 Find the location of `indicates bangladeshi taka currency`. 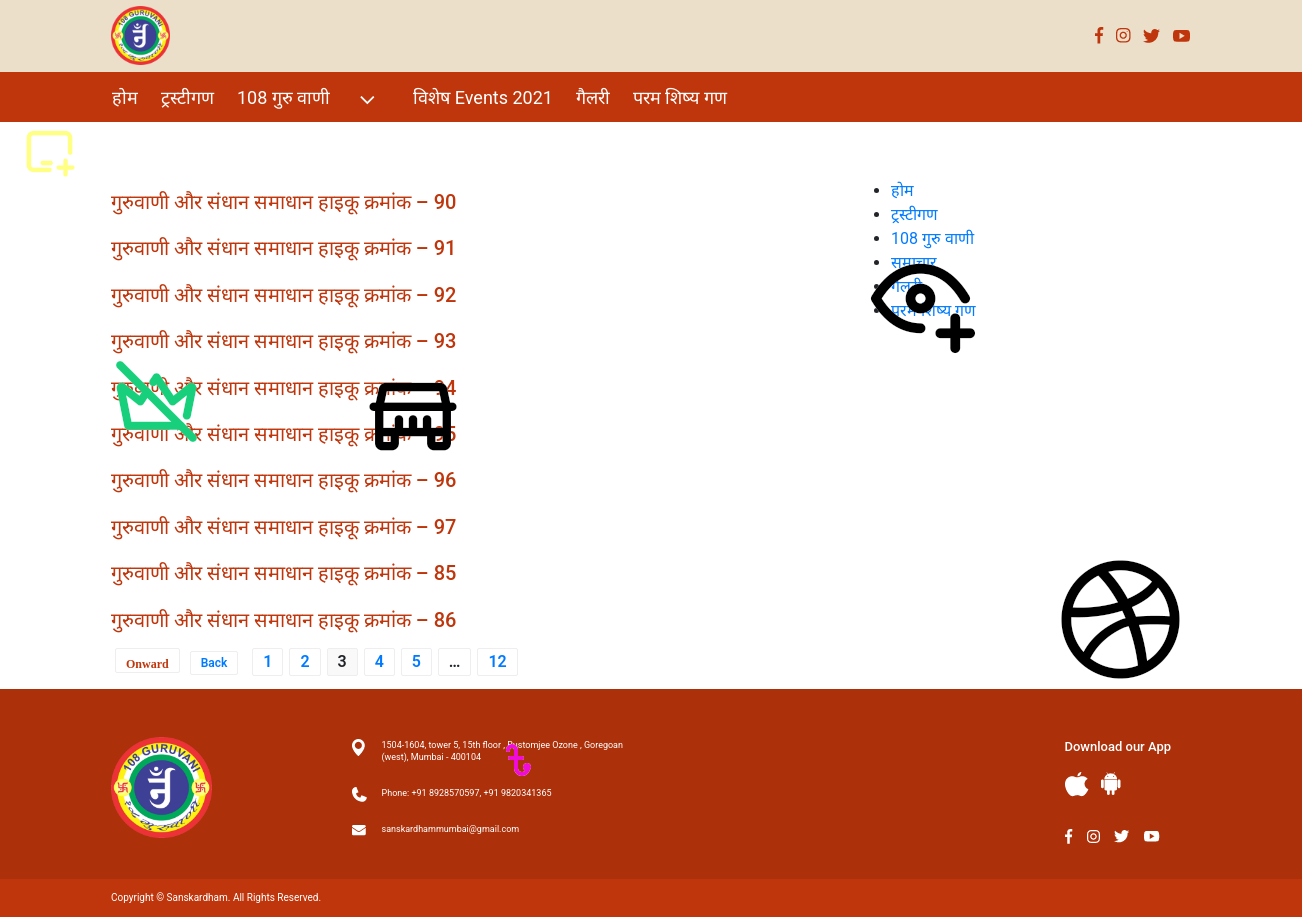

indicates bangladeshi taka currency is located at coordinates (518, 760).